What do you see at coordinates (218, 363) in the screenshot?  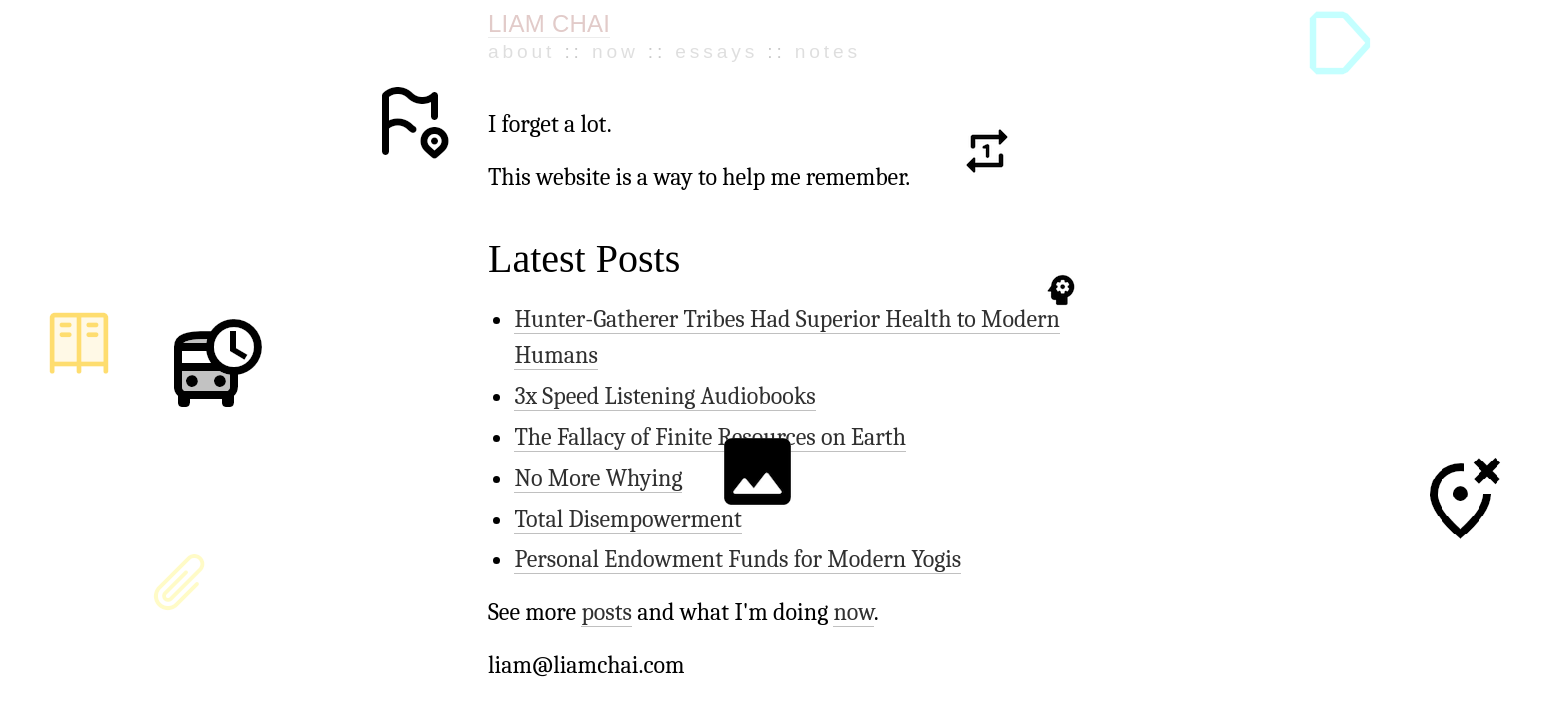 I see `view bus or transit departure times` at bounding box center [218, 363].